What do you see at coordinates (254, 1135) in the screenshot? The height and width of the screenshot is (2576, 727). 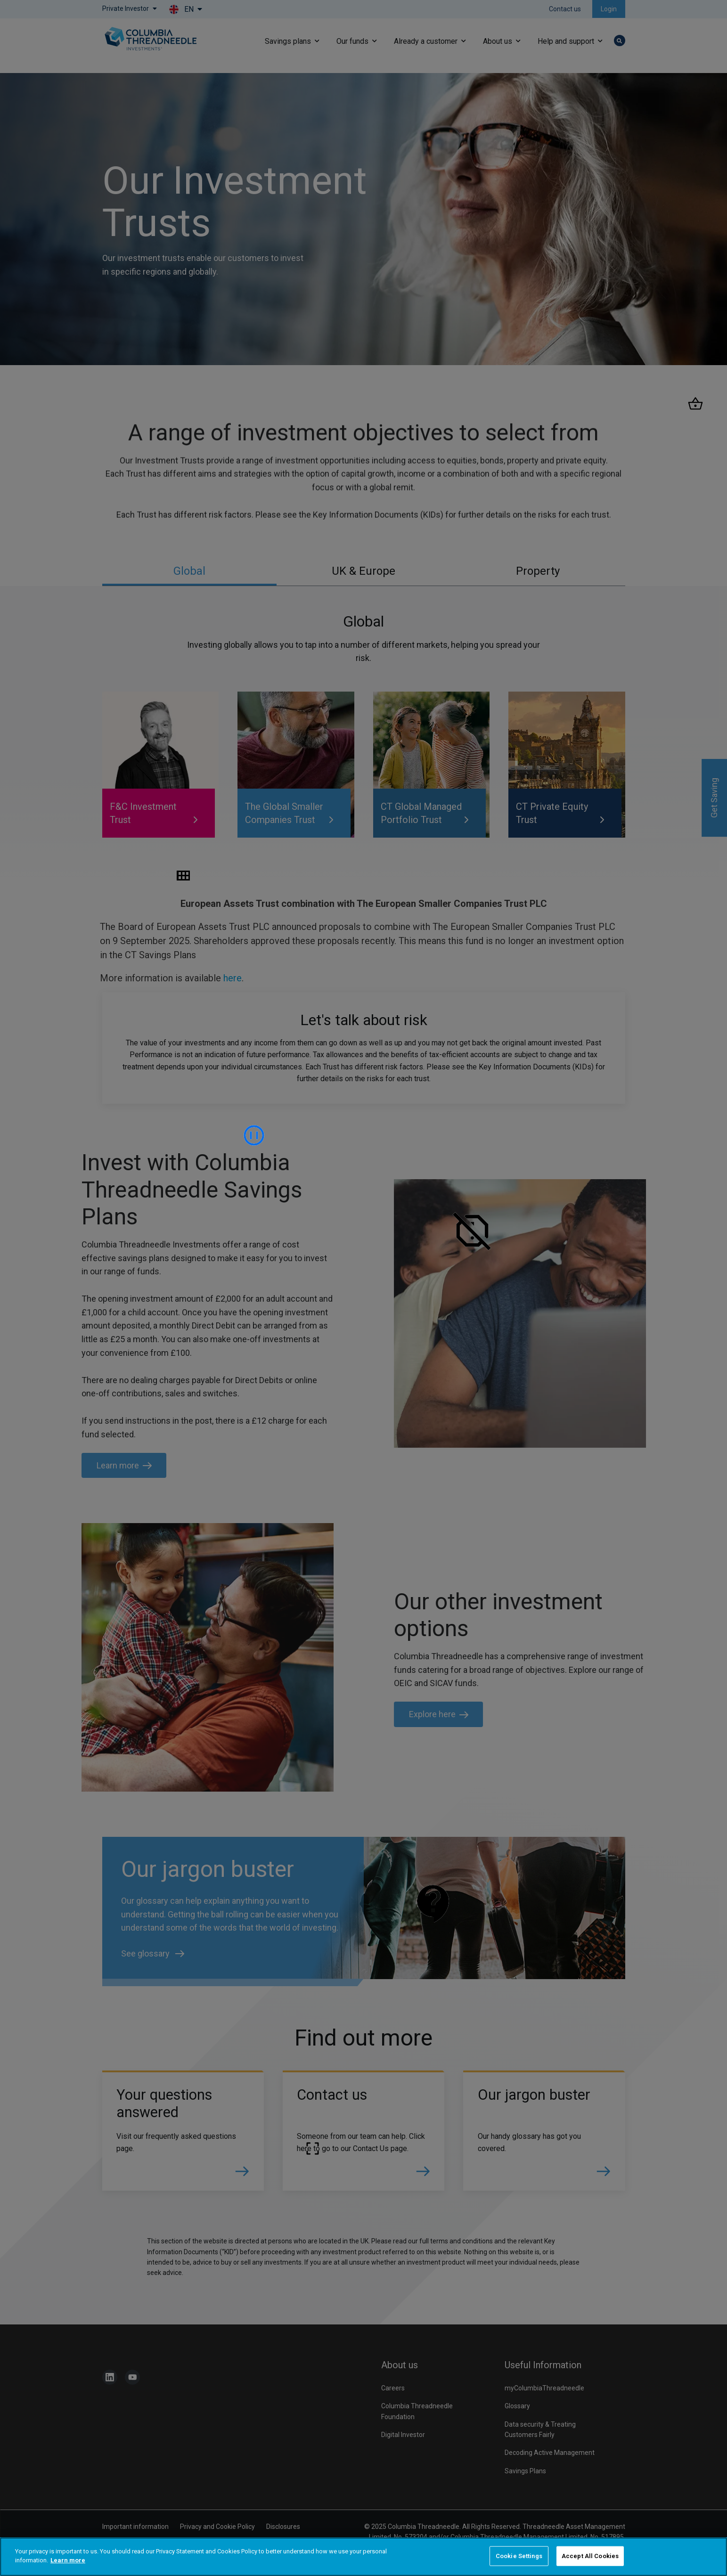 I see `pause media playback` at bounding box center [254, 1135].